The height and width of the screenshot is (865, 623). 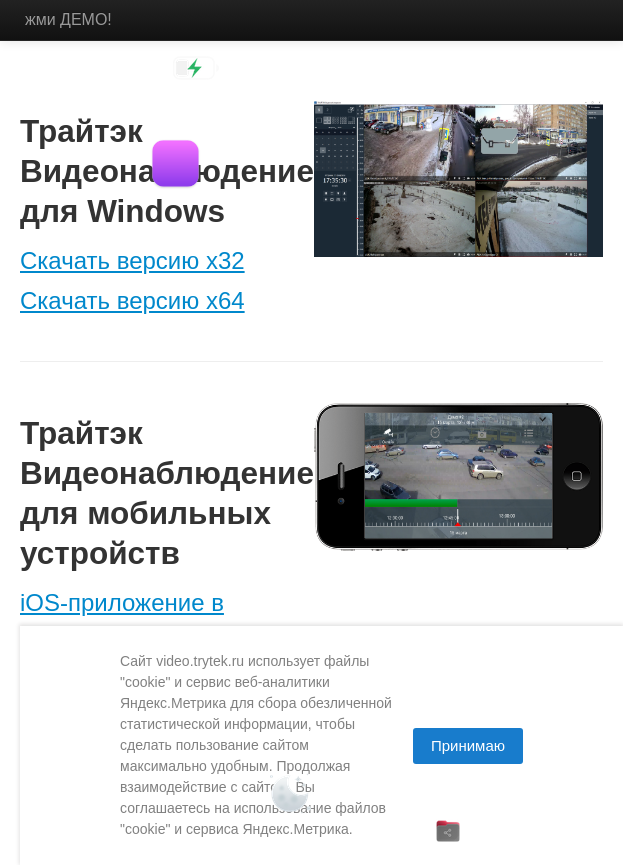 What do you see at coordinates (499, 139) in the screenshot?
I see `access work or business-related content` at bounding box center [499, 139].